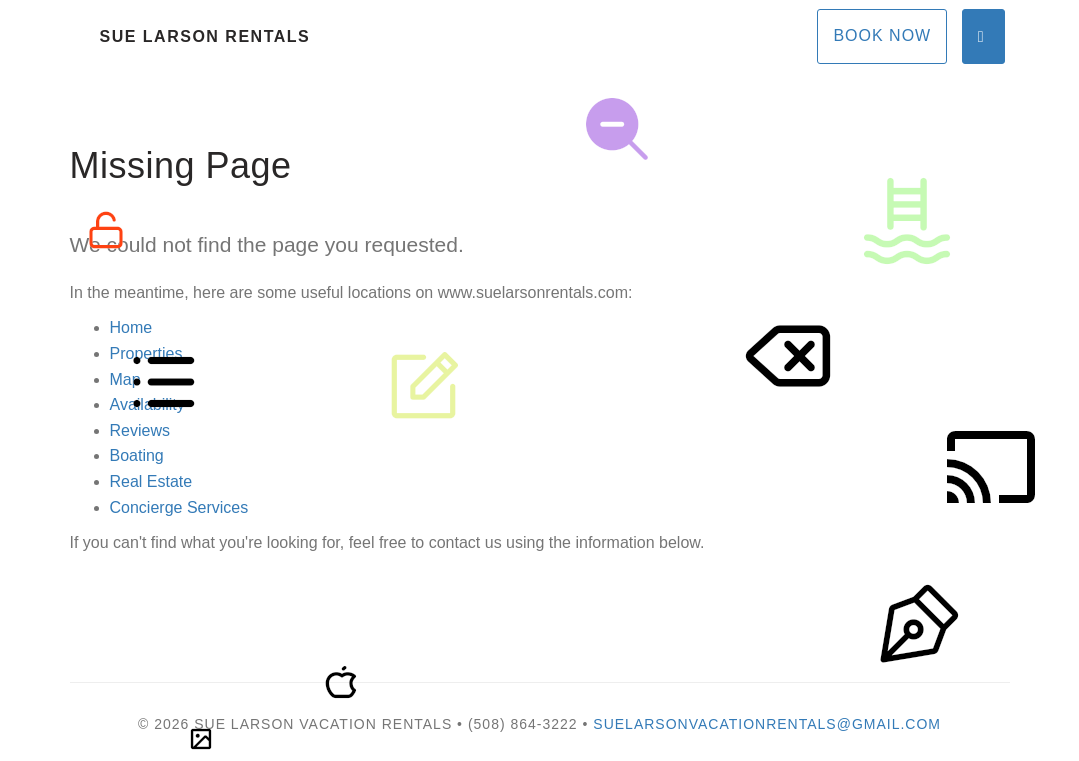 This screenshot has width=1079, height=761. I want to click on apple company logo or branding, so click(342, 684).